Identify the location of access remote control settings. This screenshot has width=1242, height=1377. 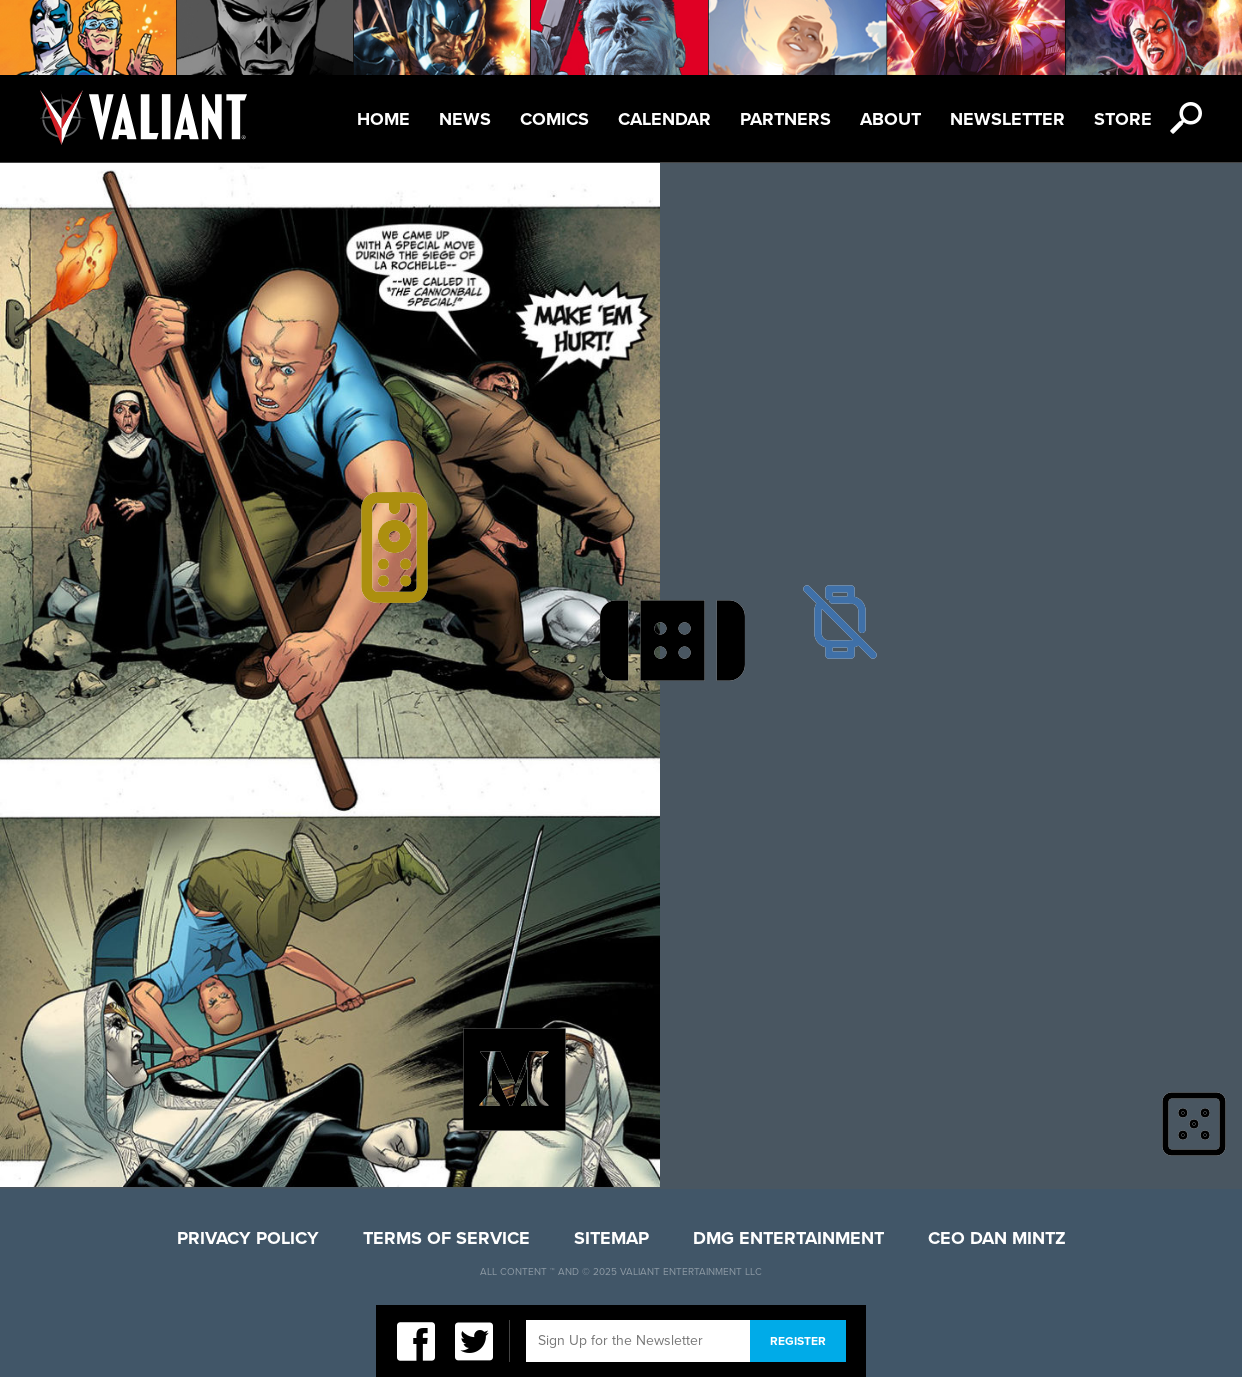
(394, 547).